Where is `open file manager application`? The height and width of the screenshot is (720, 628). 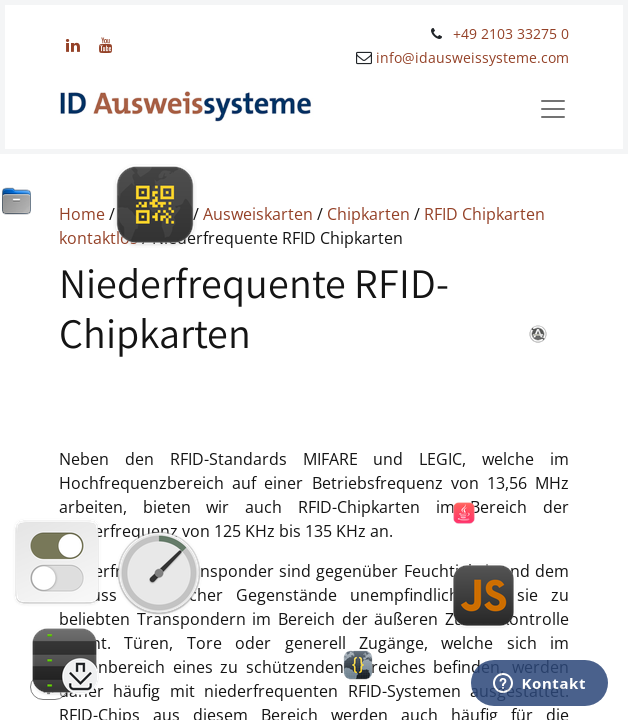
open file manager application is located at coordinates (16, 200).